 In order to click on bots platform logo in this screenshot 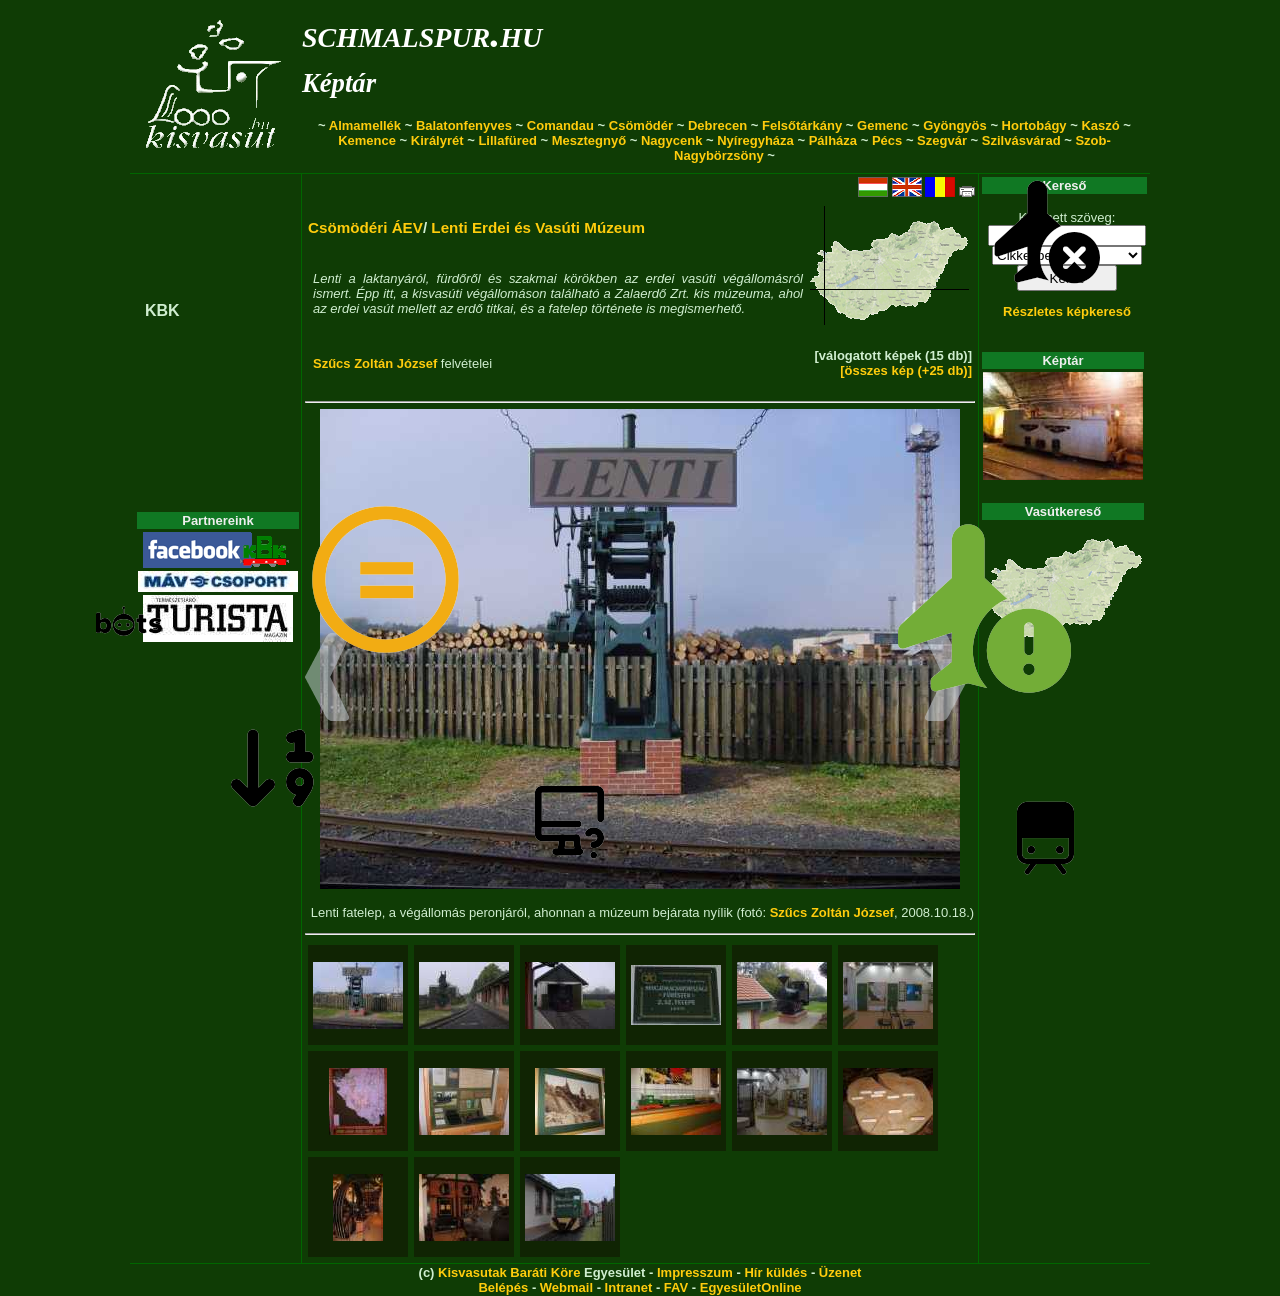, I will do `click(129, 624)`.